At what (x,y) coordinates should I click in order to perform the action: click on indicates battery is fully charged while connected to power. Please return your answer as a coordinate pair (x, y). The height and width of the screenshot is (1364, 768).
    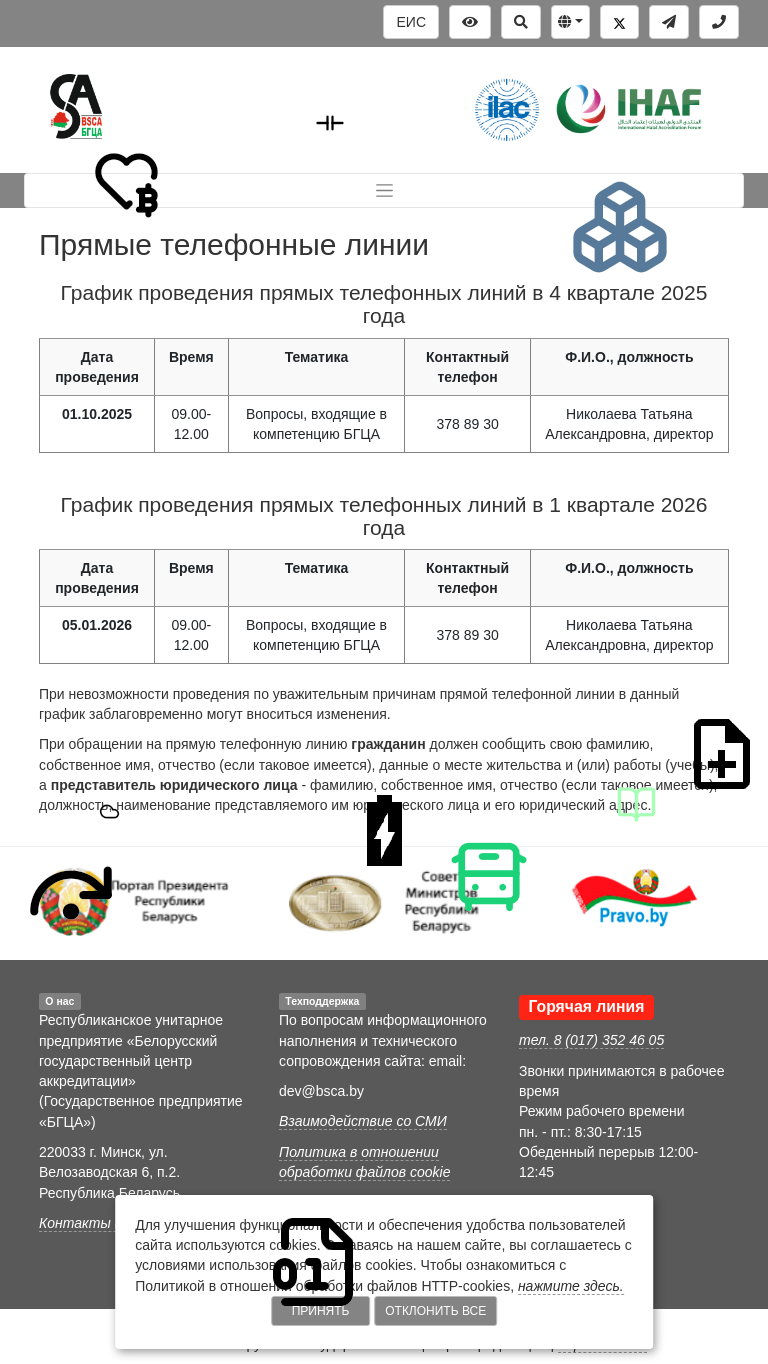
    Looking at the image, I should click on (384, 830).